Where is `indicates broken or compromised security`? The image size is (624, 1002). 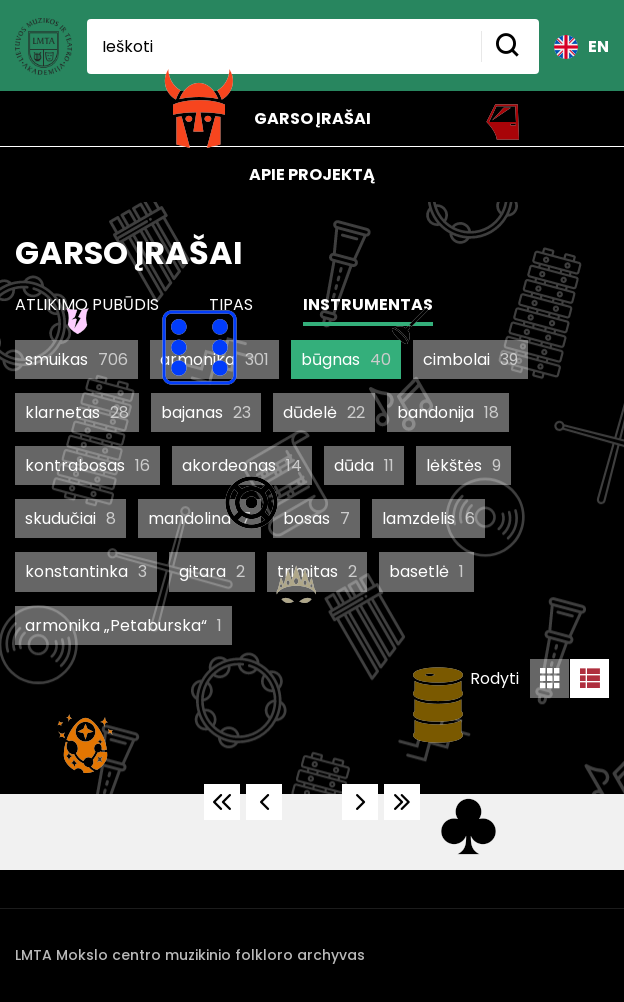
indicates broken or compromised security is located at coordinates (77, 321).